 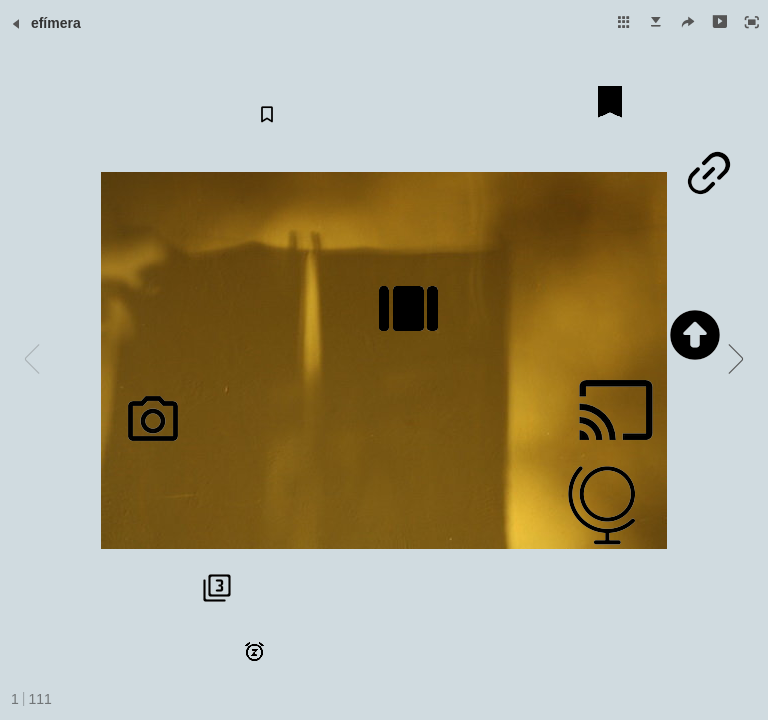 What do you see at coordinates (217, 588) in the screenshot?
I see `view the third item in a layered stack` at bounding box center [217, 588].